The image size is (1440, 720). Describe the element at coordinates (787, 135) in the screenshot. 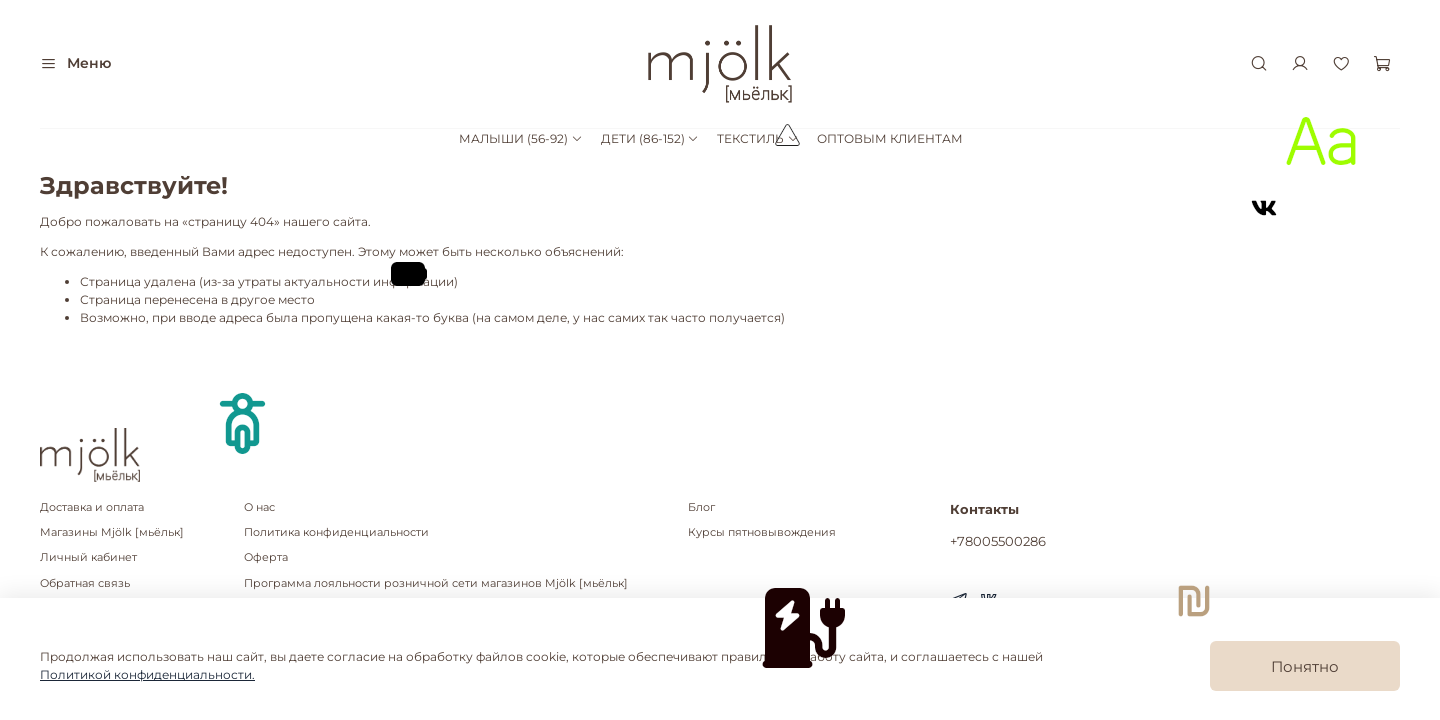

I see `play or start media content` at that location.